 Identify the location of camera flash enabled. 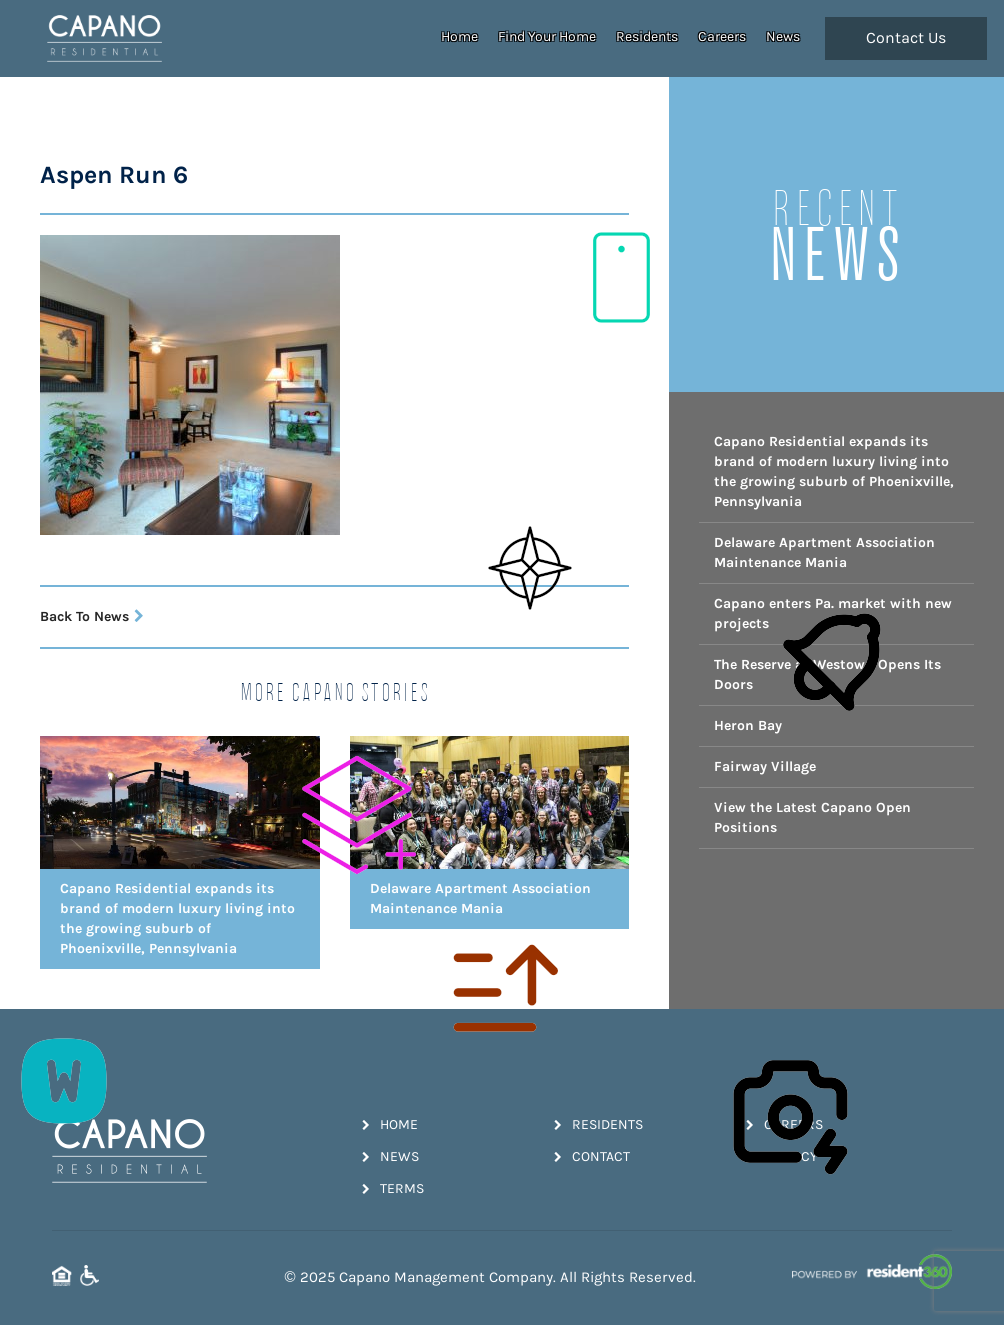
(790, 1111).